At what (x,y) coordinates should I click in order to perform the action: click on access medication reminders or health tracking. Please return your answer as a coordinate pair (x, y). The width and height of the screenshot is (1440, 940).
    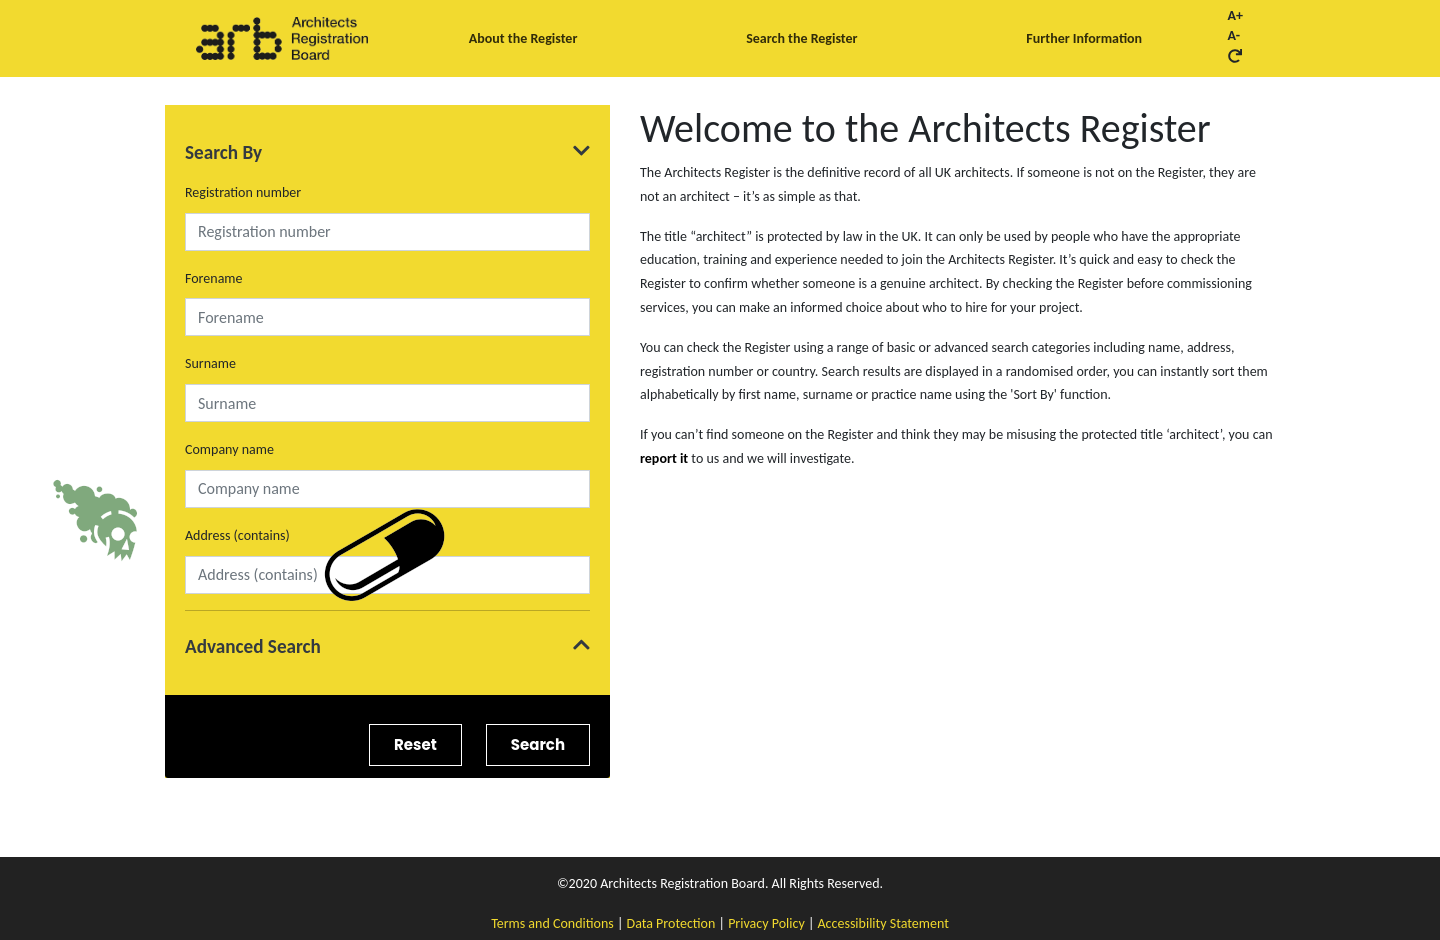
    Looking at the image, I should click on (384, 557).